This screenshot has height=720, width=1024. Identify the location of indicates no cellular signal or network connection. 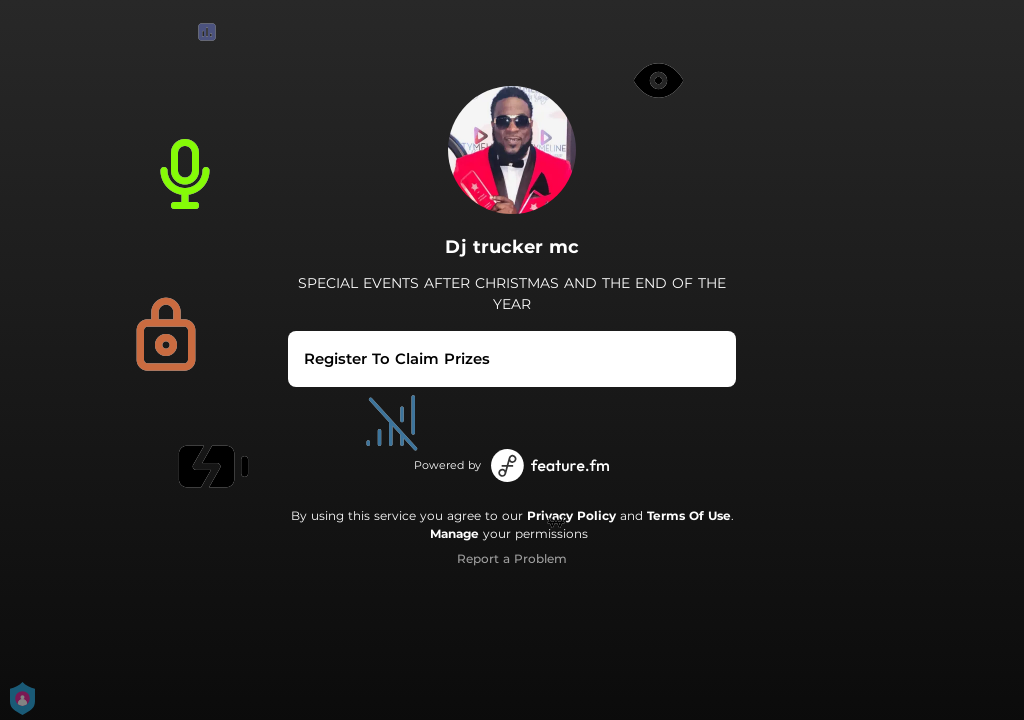
(393, 424).